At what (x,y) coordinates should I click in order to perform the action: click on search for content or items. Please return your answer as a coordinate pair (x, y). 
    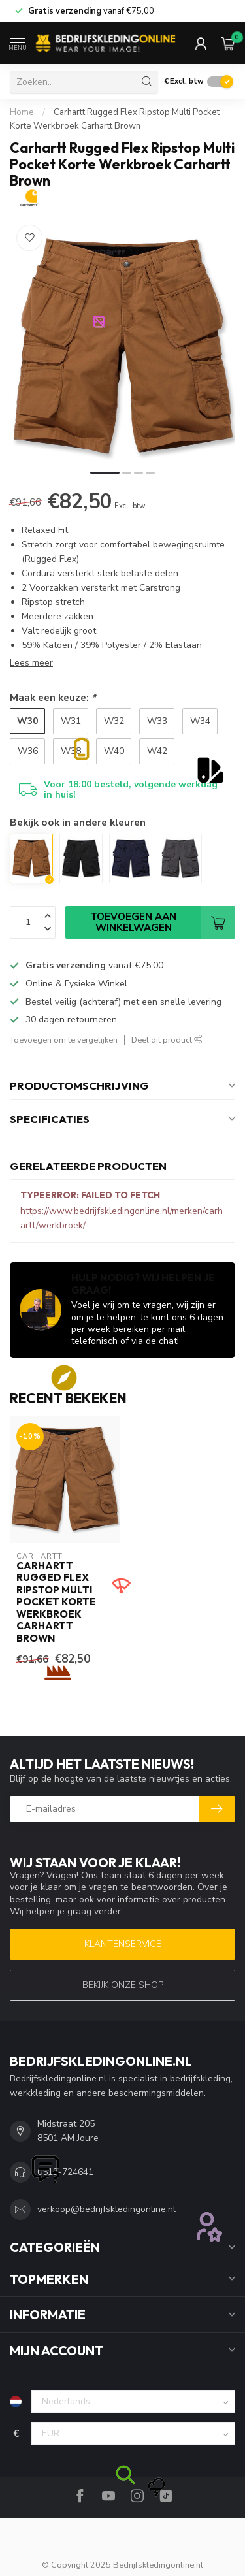
    Looking at the image, I should click on (125, 2475).